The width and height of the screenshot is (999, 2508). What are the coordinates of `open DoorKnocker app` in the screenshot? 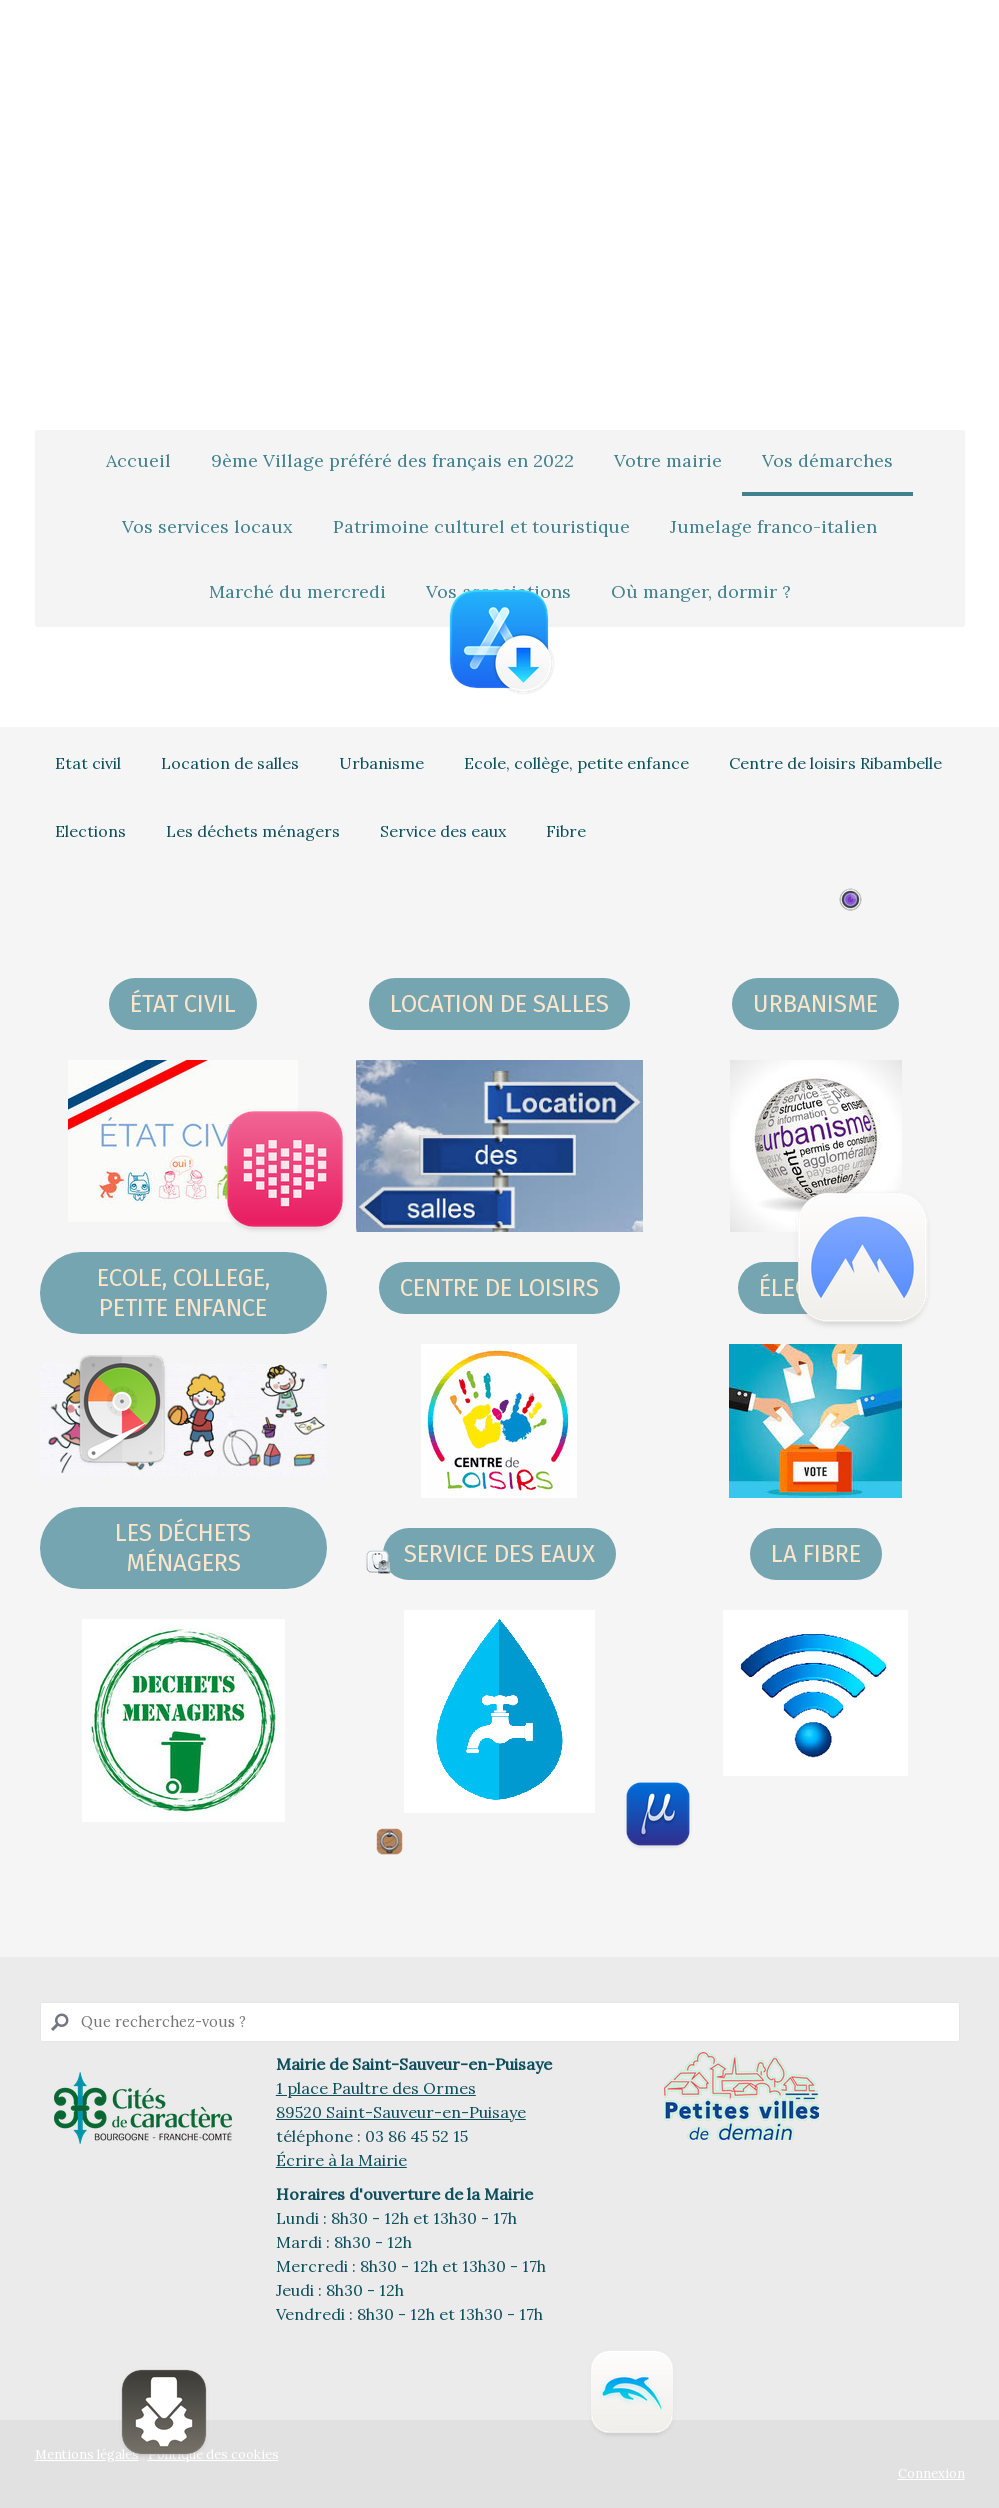 It's located at (389, 1841).